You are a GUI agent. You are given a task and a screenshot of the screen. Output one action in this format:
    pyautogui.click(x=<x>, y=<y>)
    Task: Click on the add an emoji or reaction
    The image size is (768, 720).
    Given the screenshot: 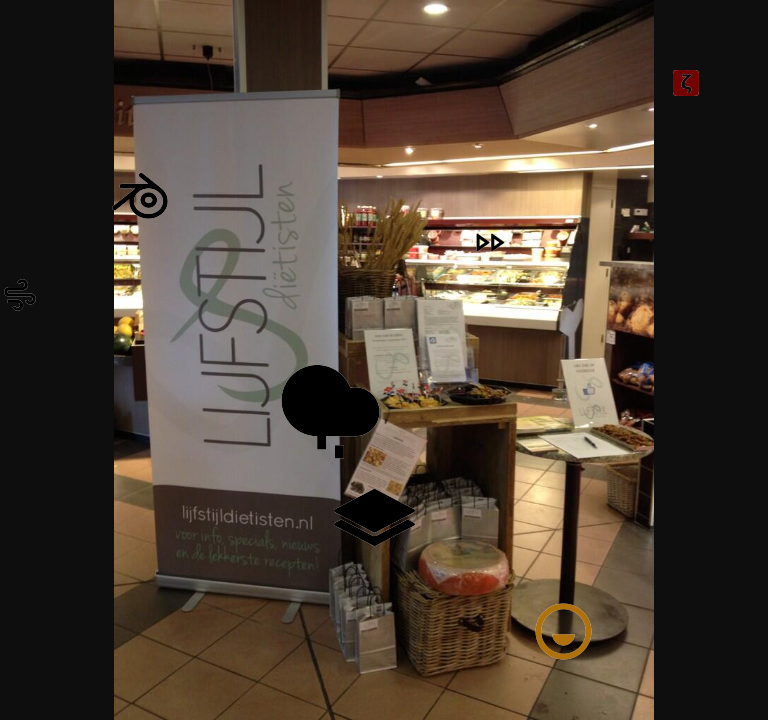 What is the action you would take?
    pyautogui.click(x=563, y=631)
    